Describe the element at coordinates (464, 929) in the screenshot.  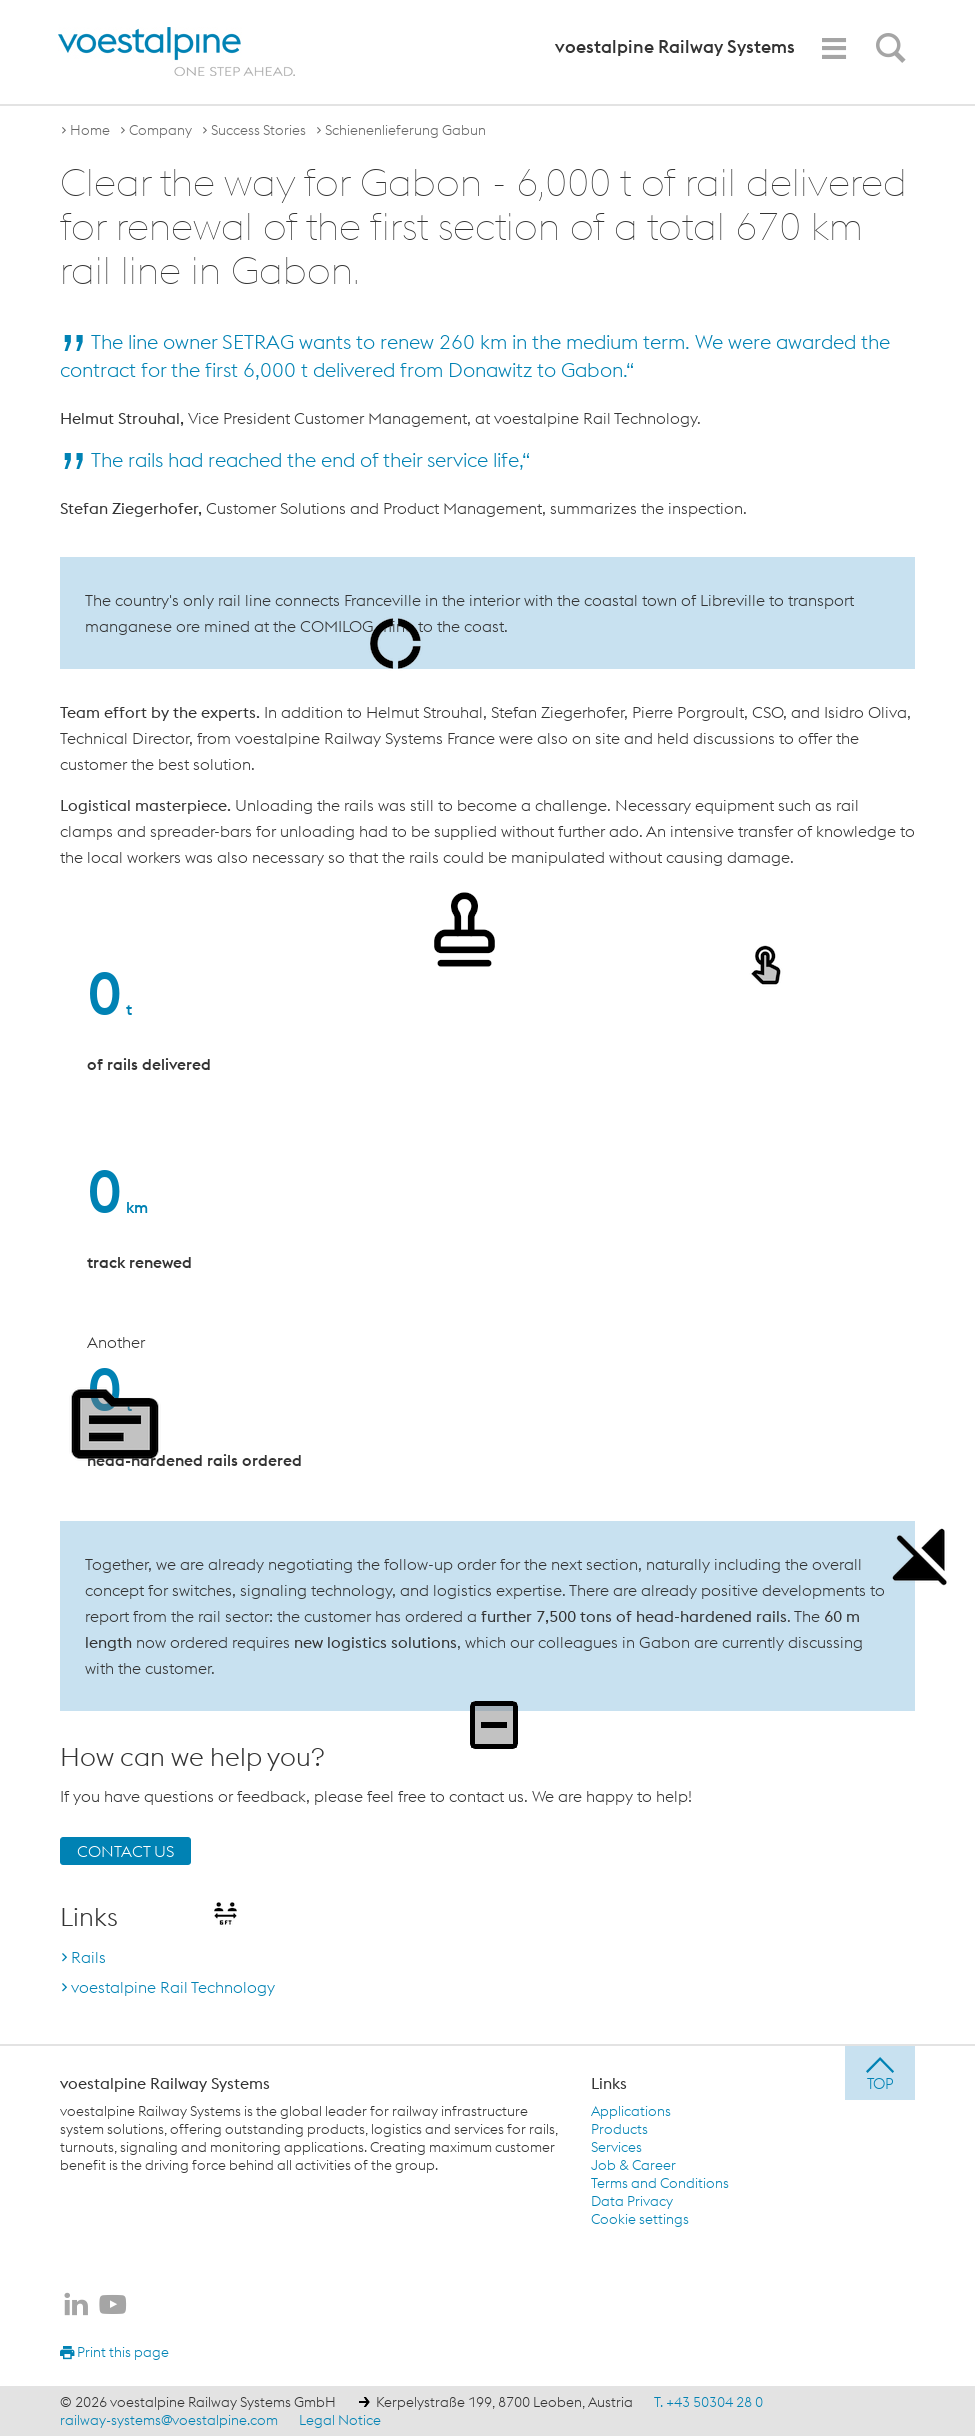
I see `approve or stamp a document` at that location.